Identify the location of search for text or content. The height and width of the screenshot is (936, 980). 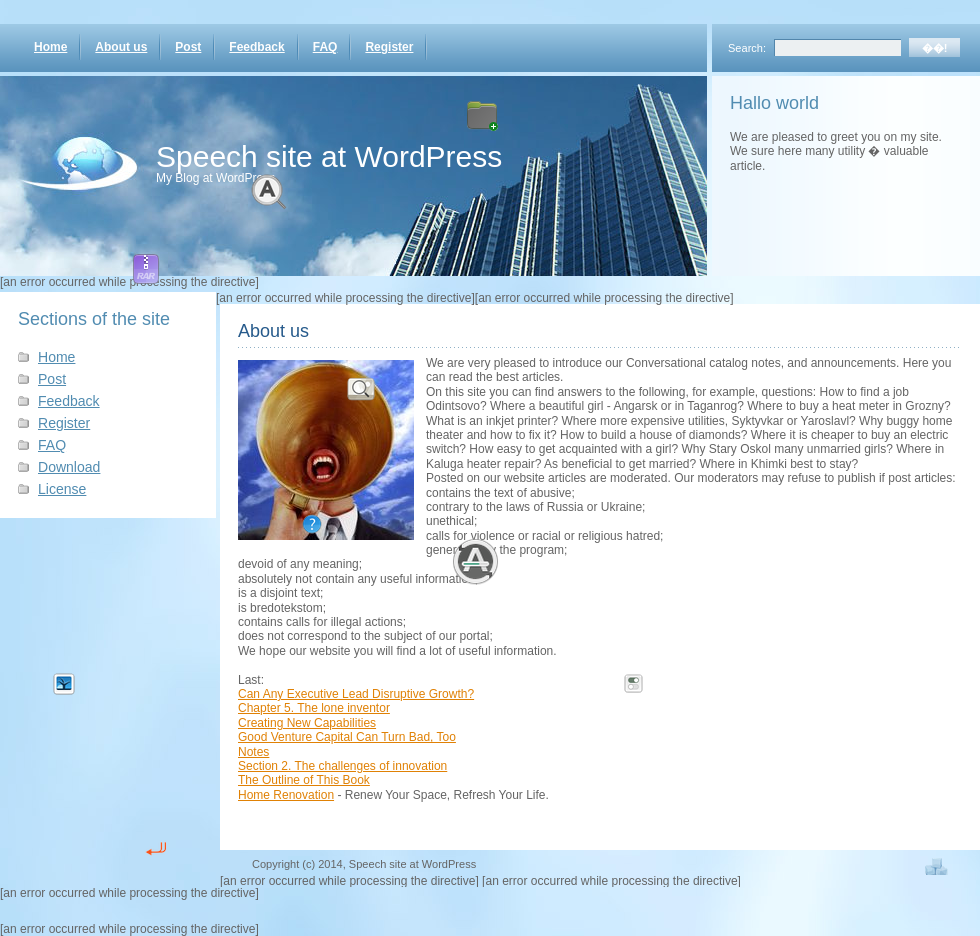
(269, 192).